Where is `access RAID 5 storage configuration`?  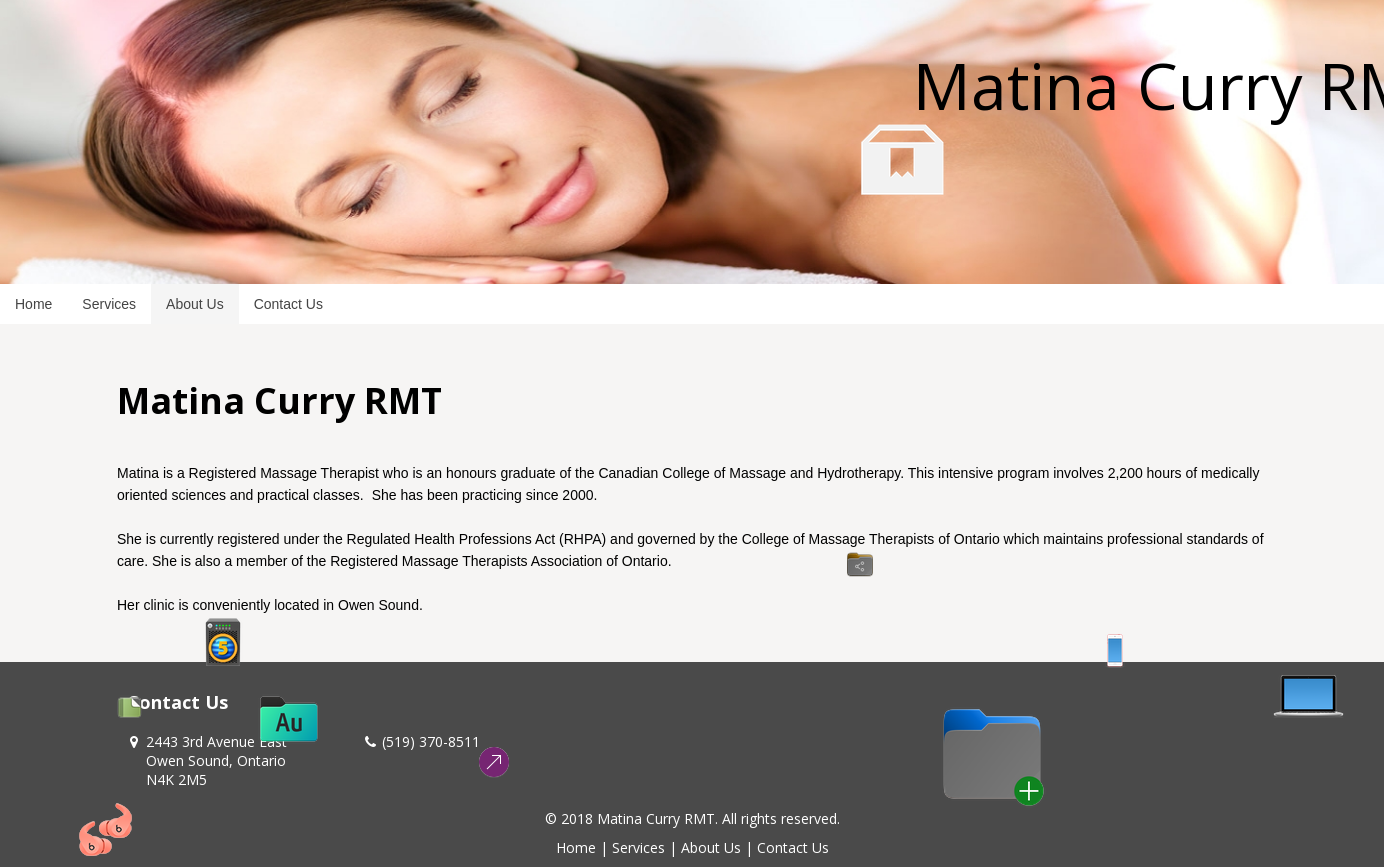 access RAID 5 storage configuration is located at coordinates (223, 642).